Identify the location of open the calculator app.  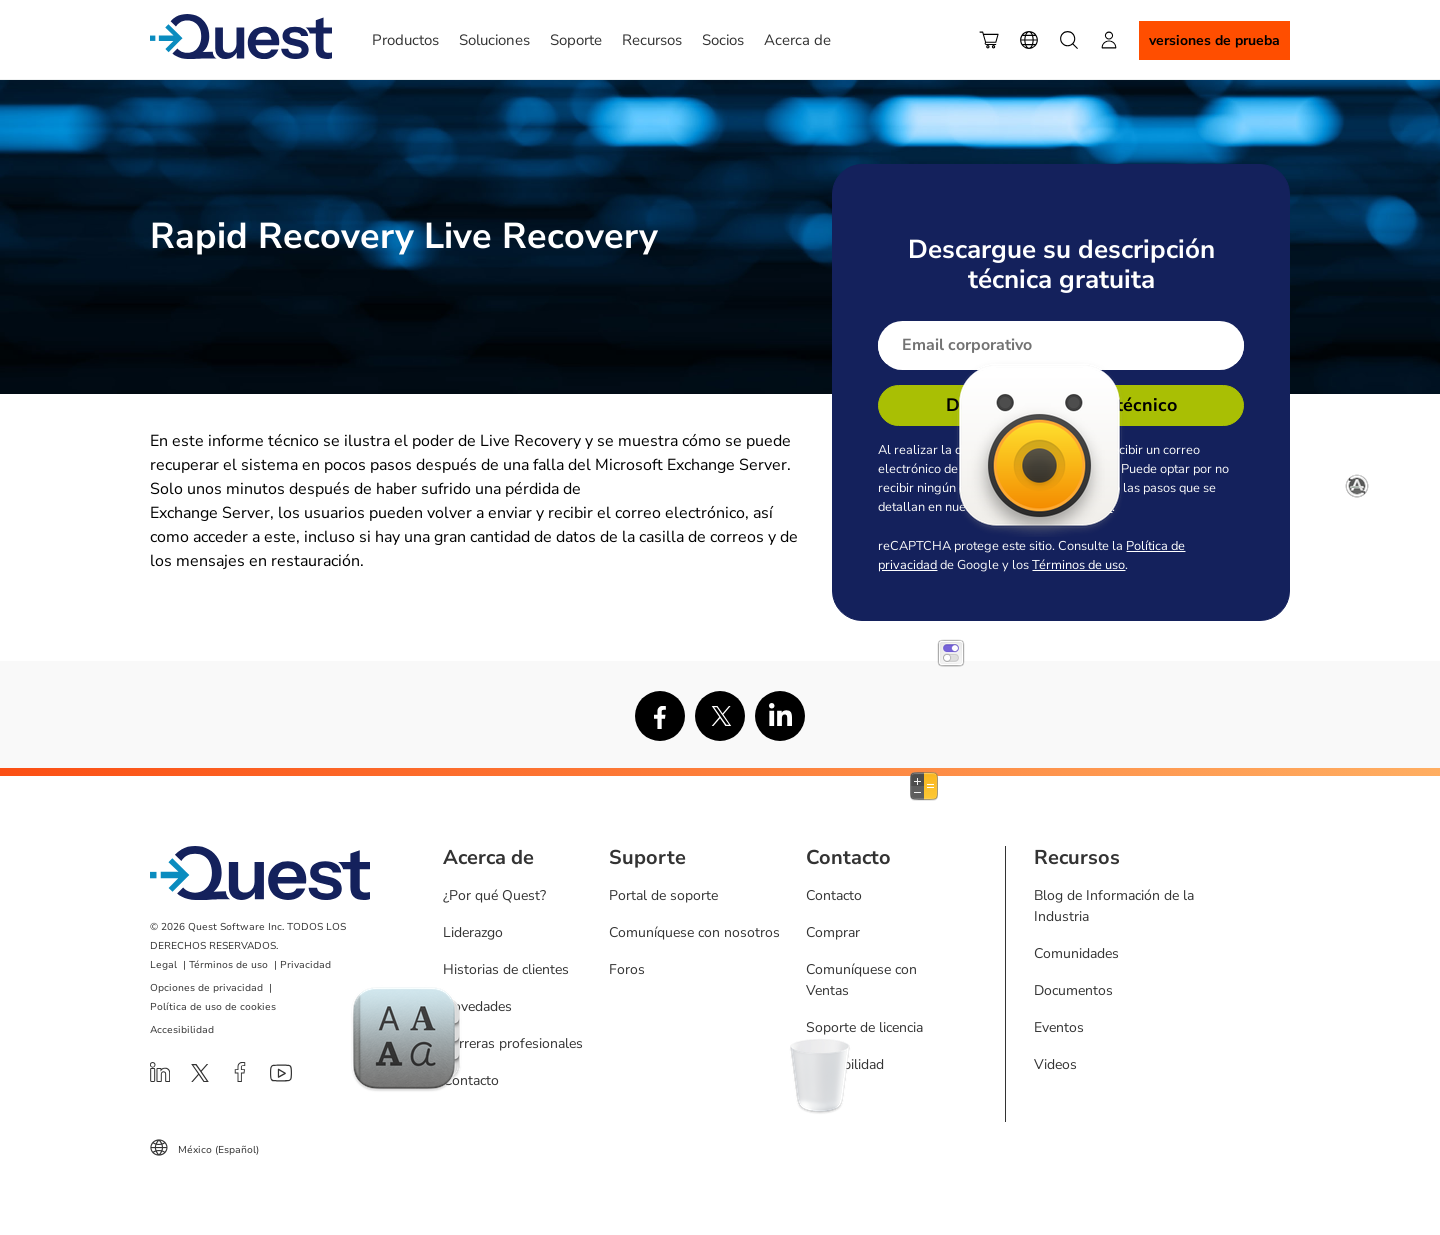
(924, 786).